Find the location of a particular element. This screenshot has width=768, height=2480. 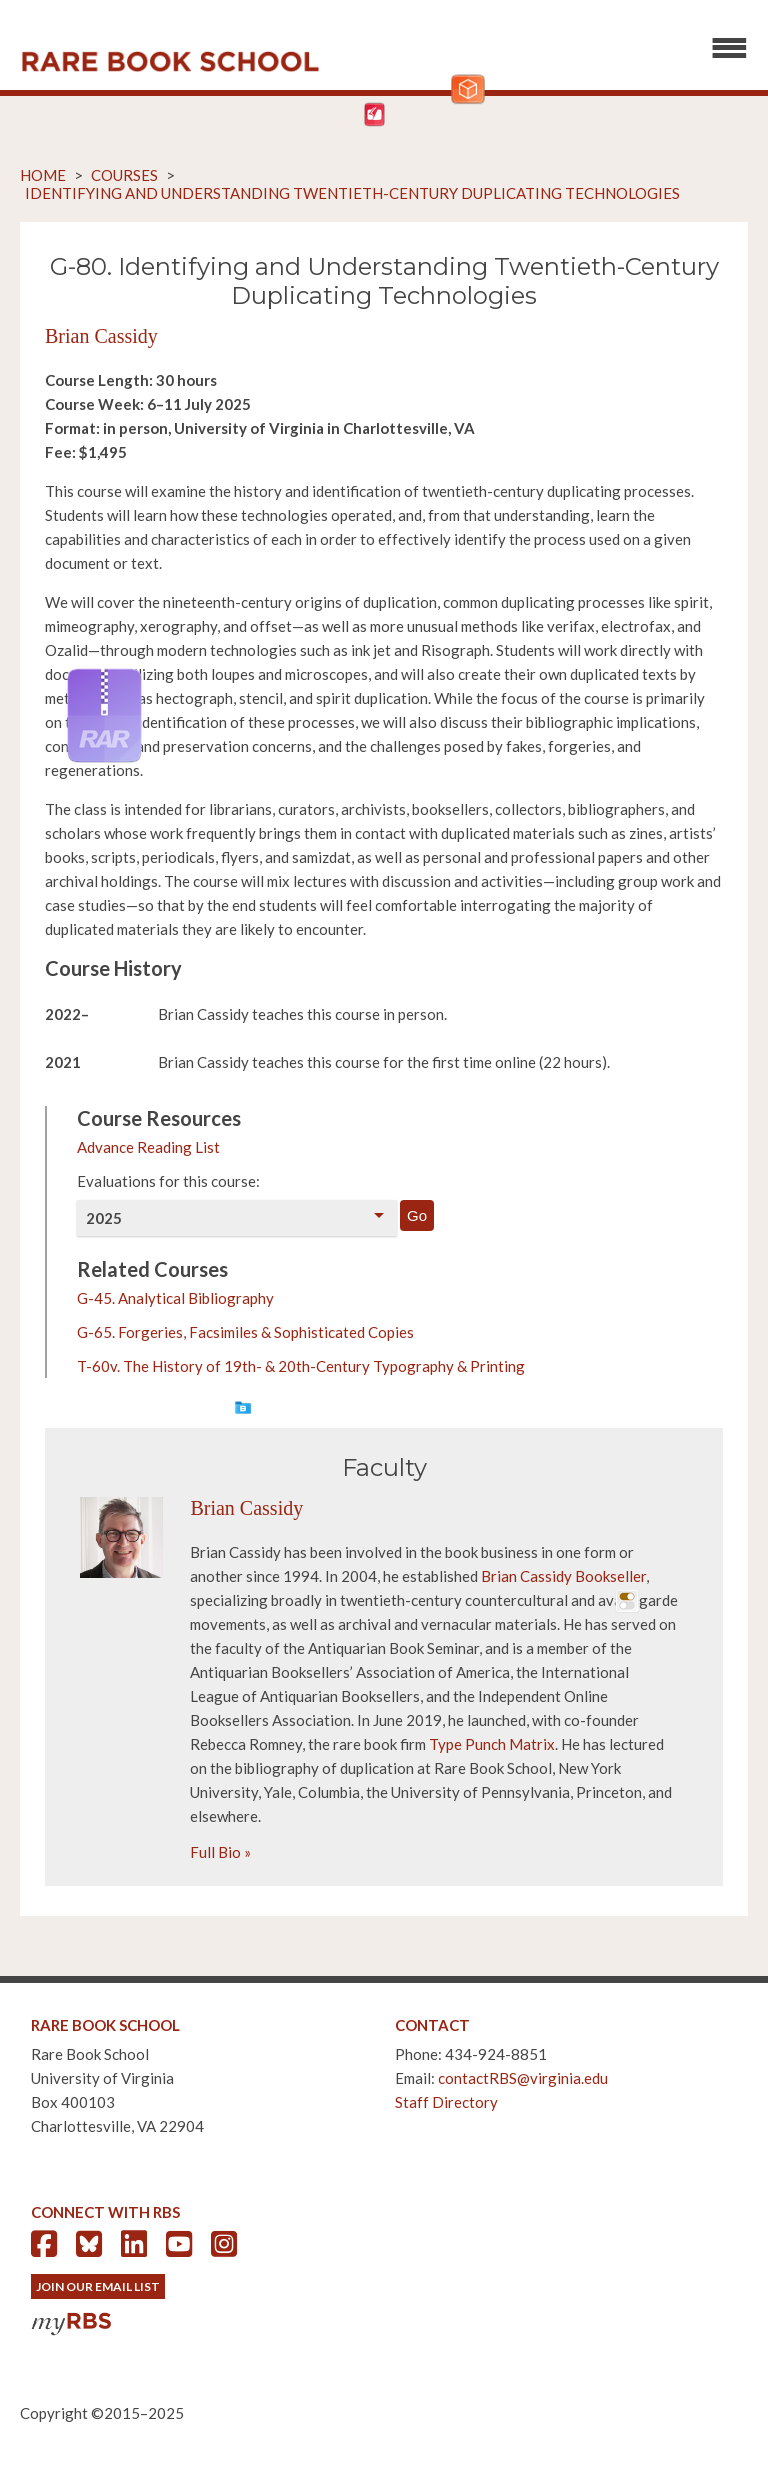

indicates a postscript (.ps) or .eps file type is located at coordinates (374, 114).